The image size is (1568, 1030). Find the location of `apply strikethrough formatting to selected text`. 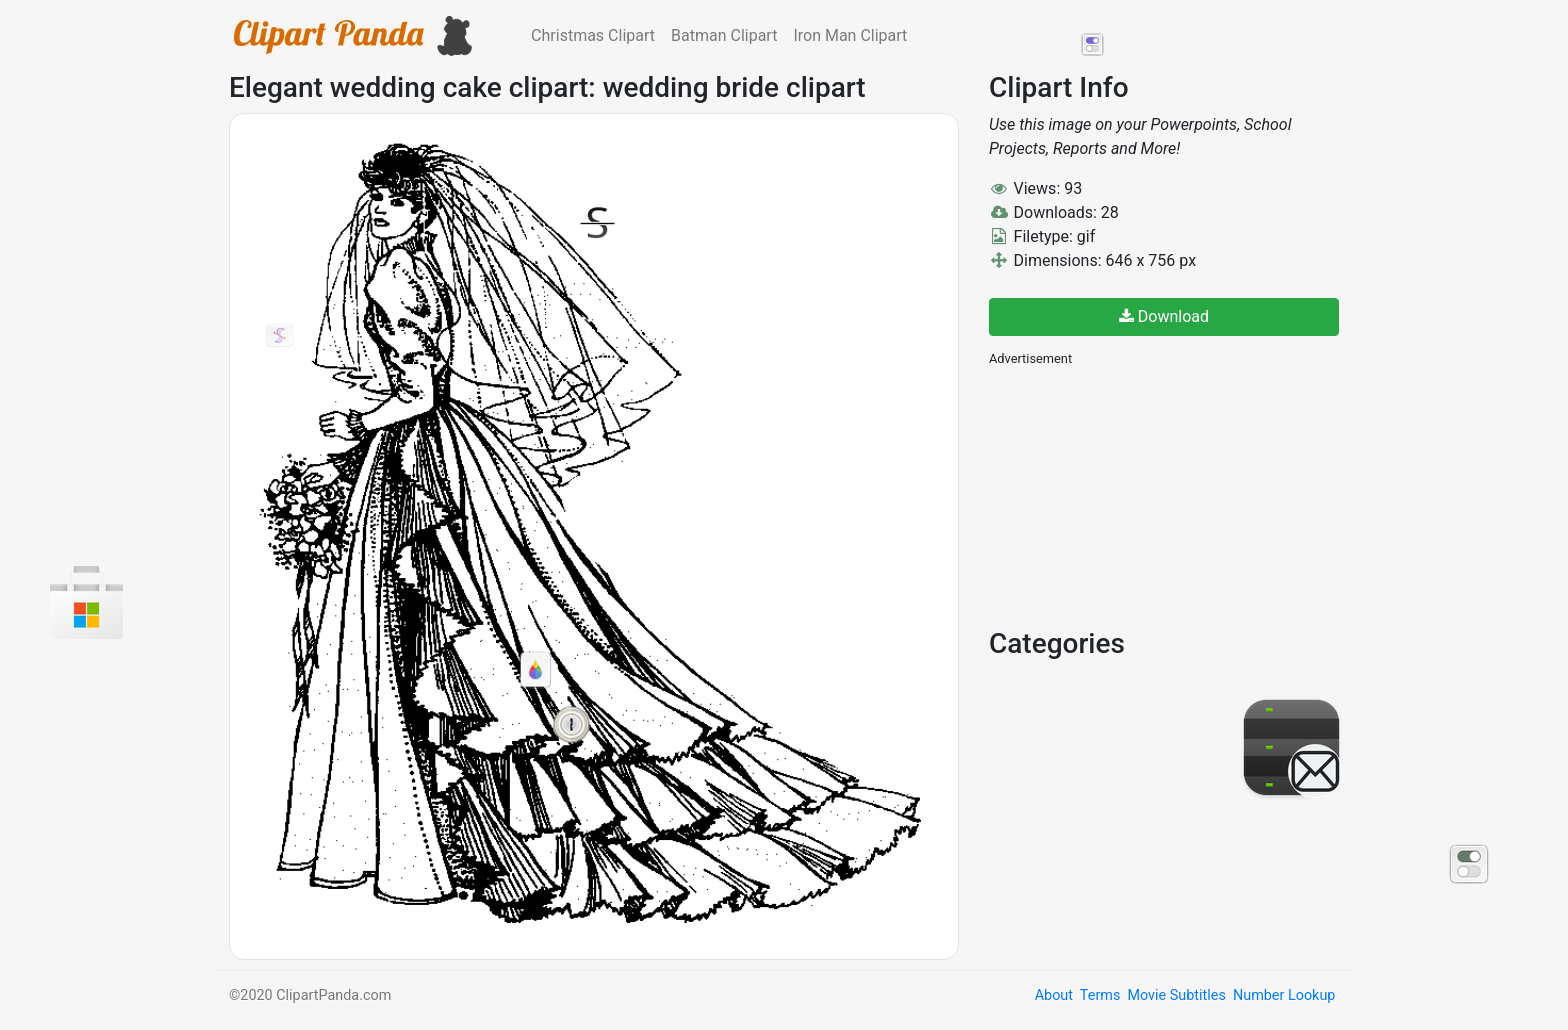

apply strikethrough formatting to selected text is located at coordinates (597, 223).